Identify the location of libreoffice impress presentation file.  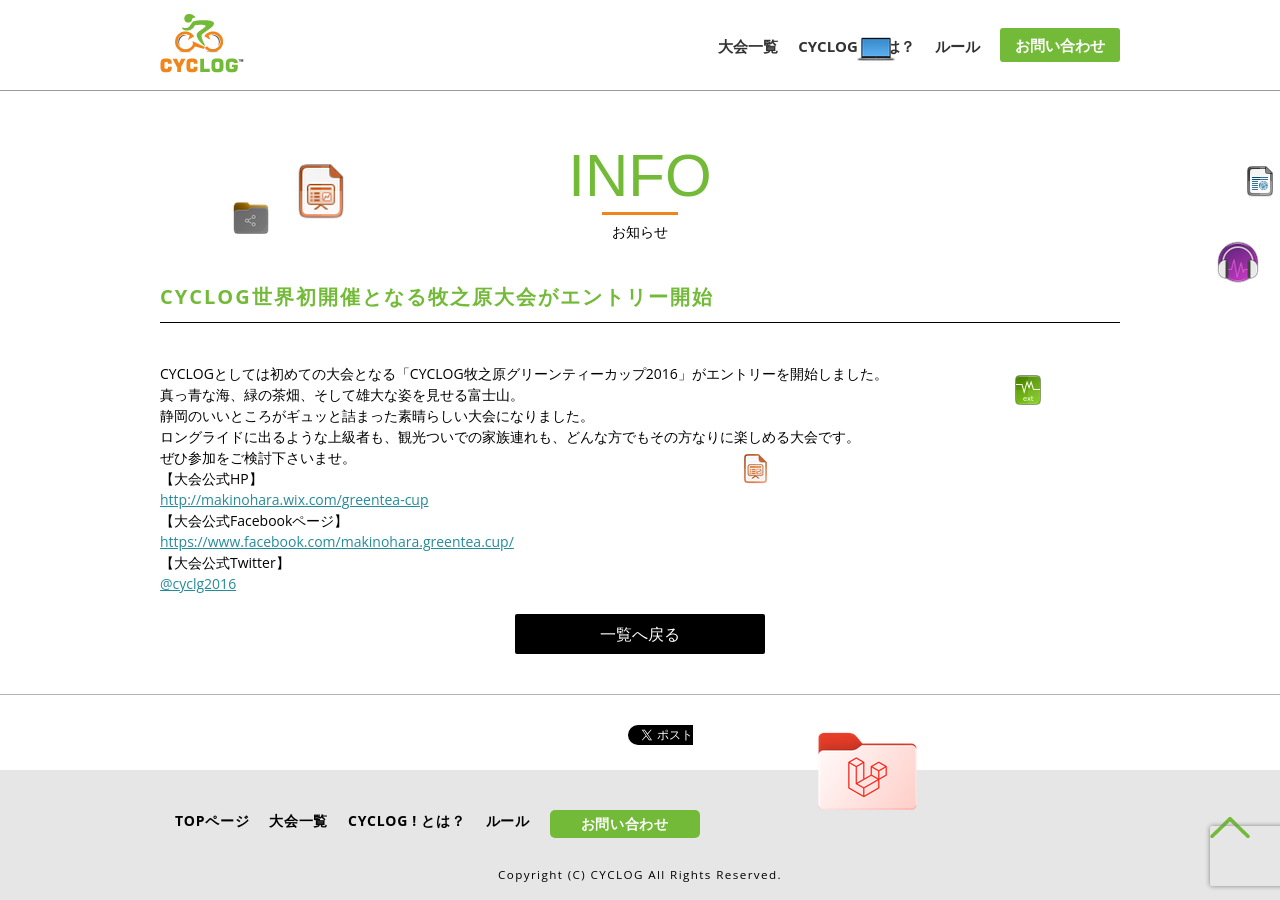
(755, 468).